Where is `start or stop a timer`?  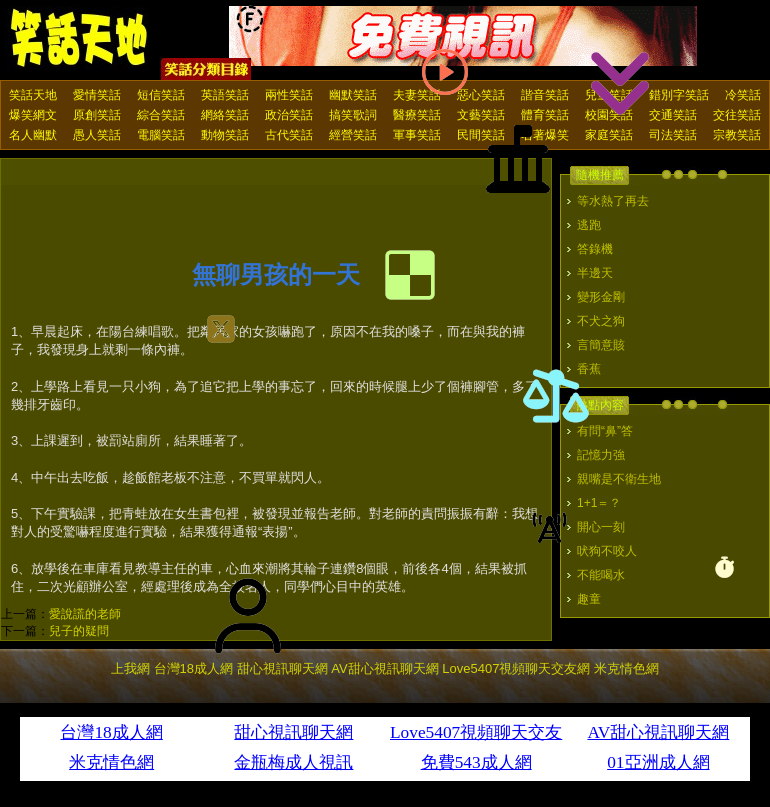
start or stop a timer is located at coordinates (724, 567).